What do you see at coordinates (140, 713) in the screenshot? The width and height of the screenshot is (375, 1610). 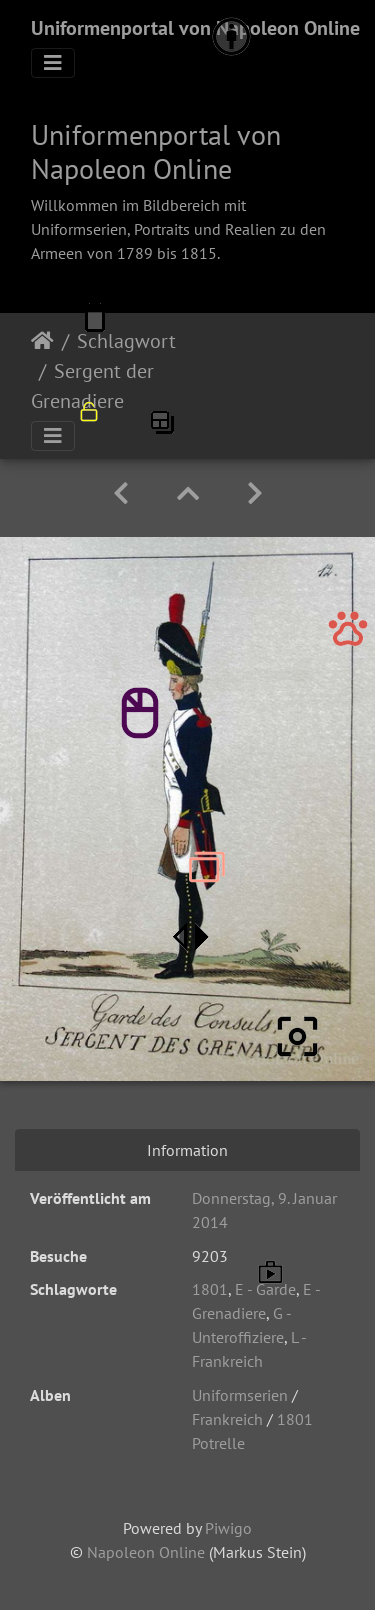 I see `indicates left mouse button click action` at bounding box center [140, 713].